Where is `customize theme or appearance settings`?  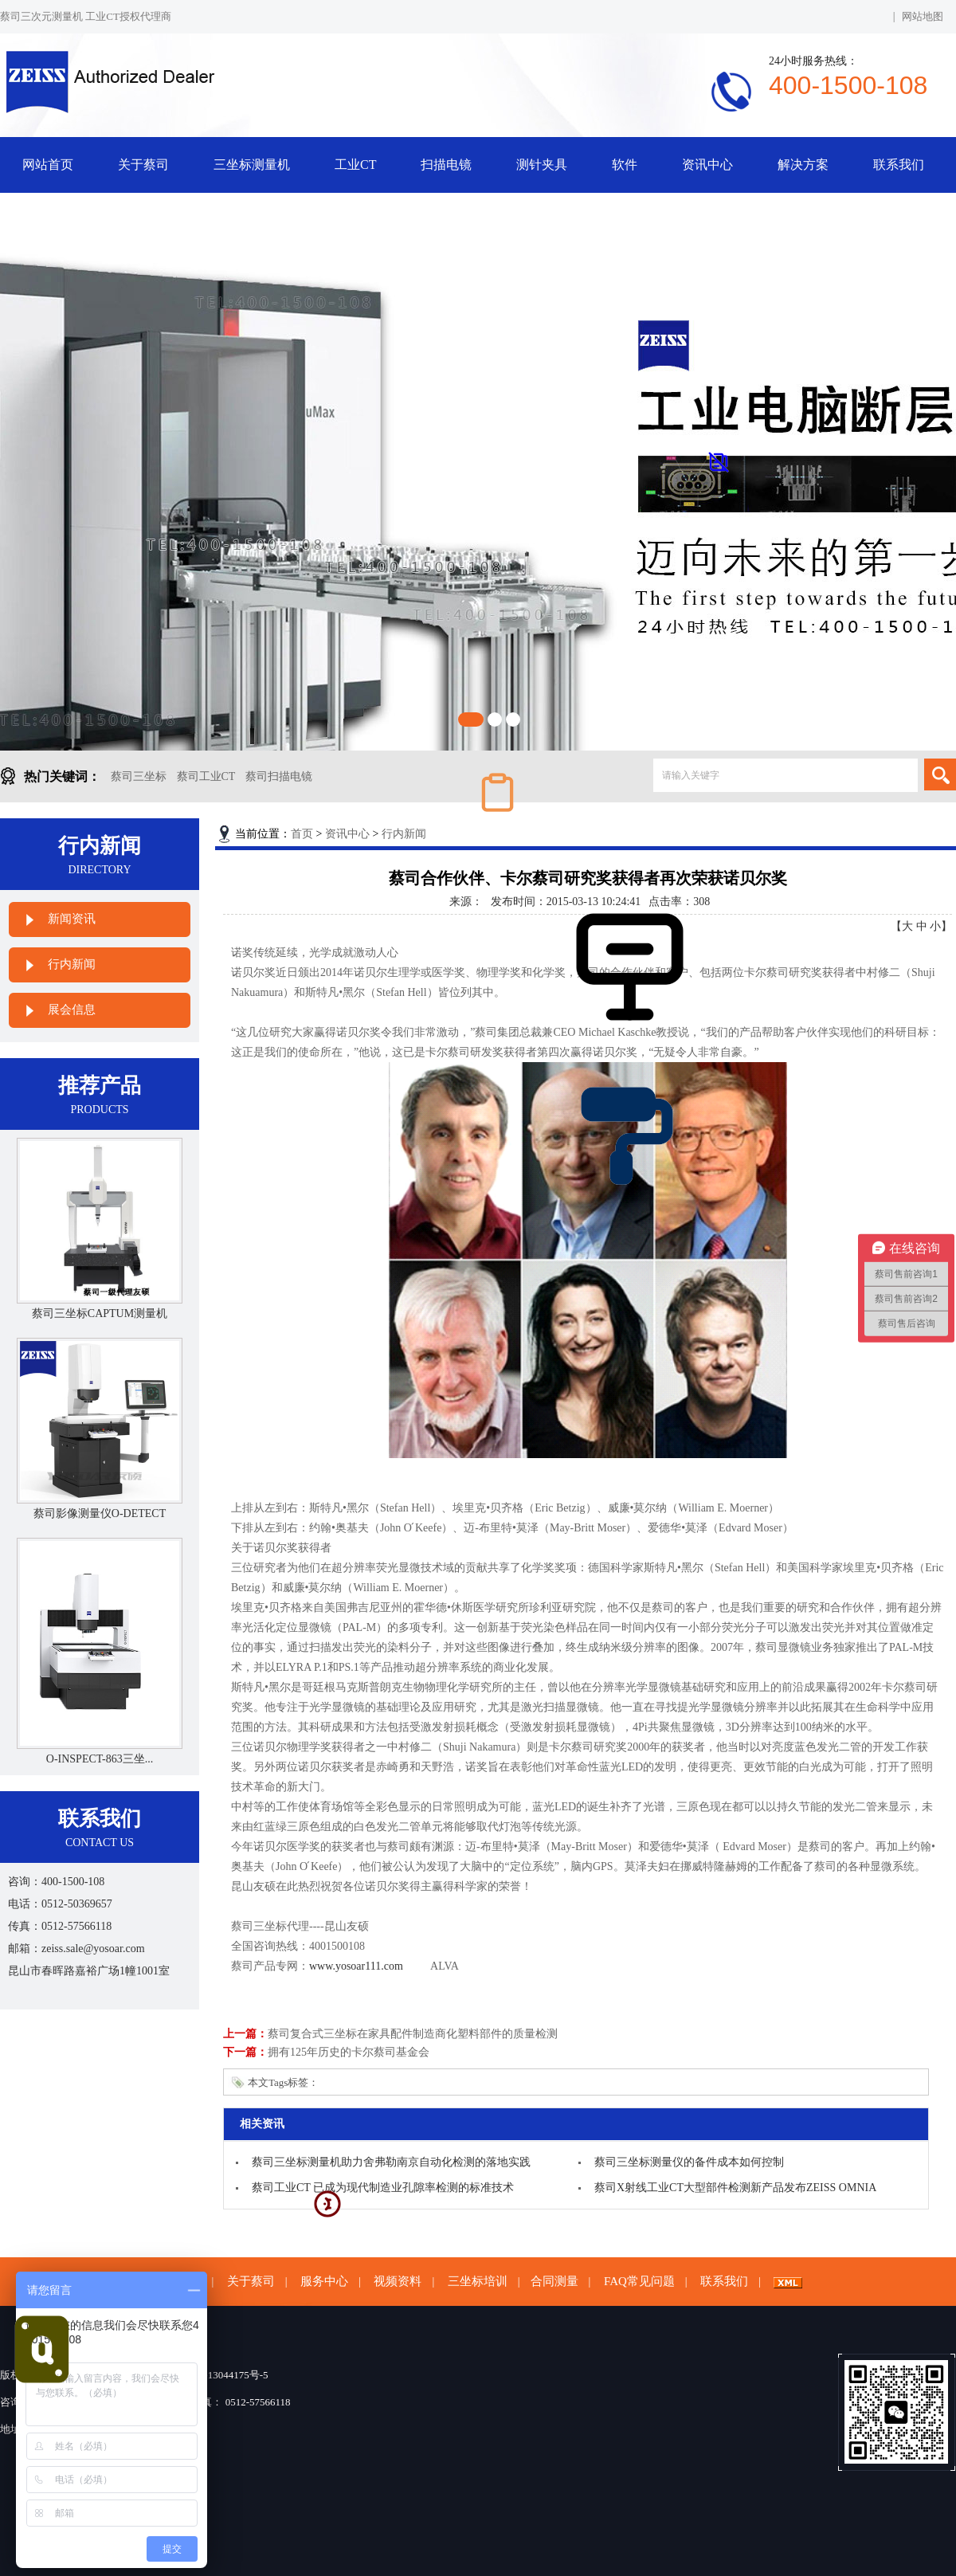 customize theme or appearance settings is located at coordinates (627, 1133).